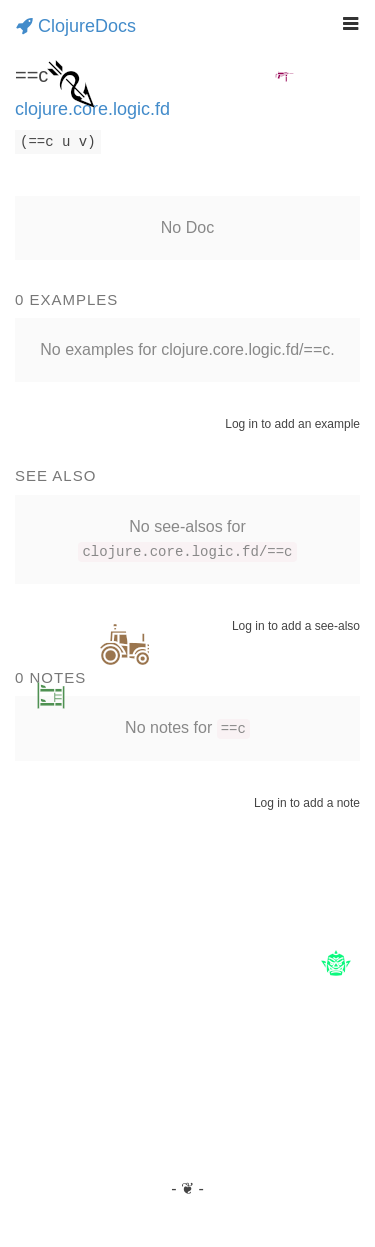 This screenshot has width=375, height=1247. What do you see at coordinates (284, 76) in the screenshot?
I see `select the grease gun weapon` at bounding box center [284, 76].